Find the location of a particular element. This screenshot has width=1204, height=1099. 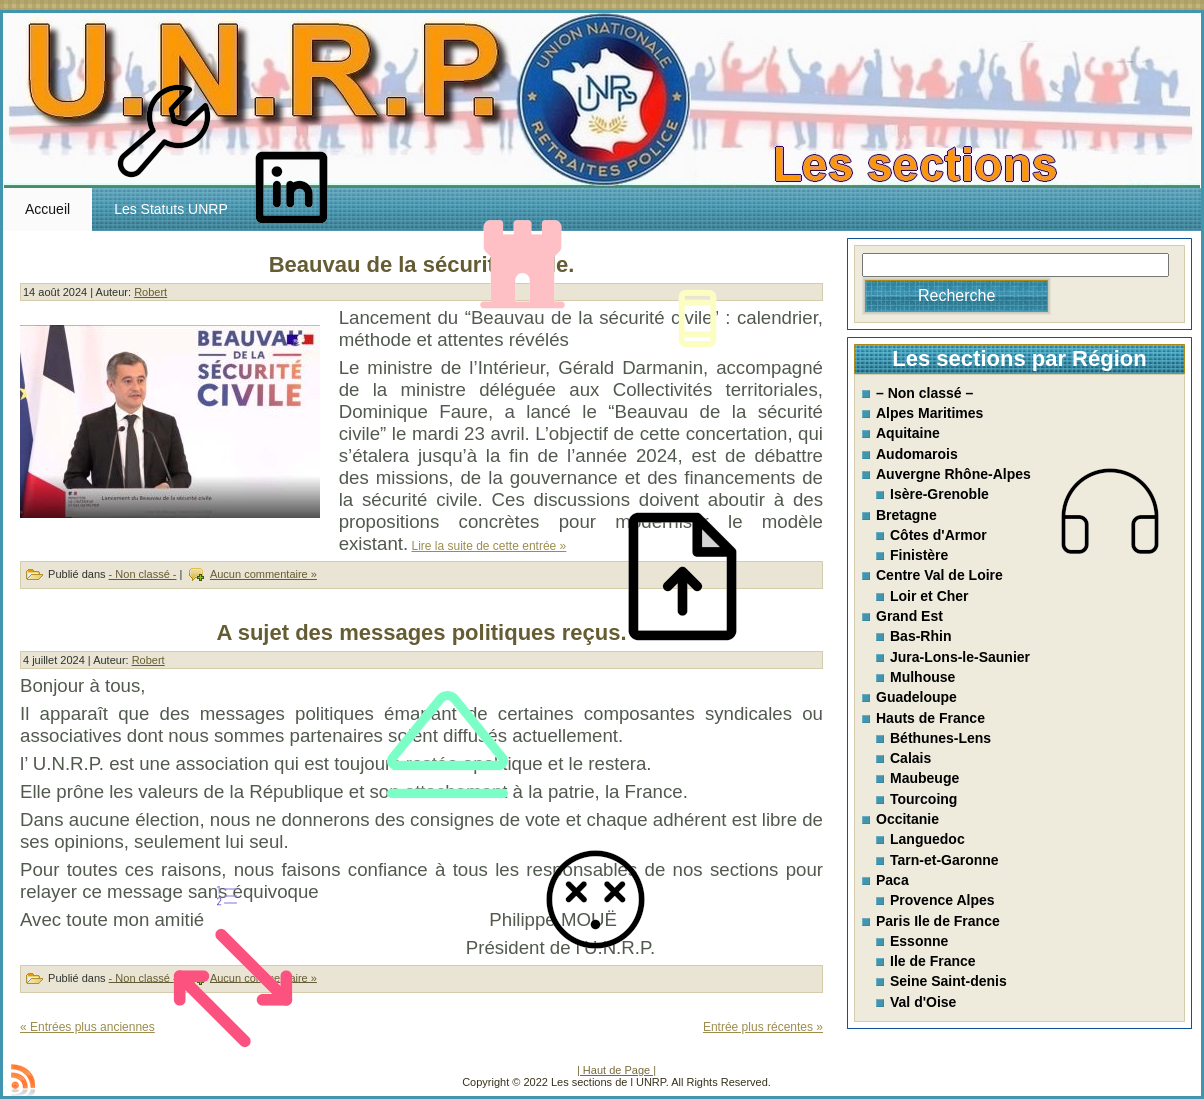

resize element diagonally is located at coordinates (233, 988).